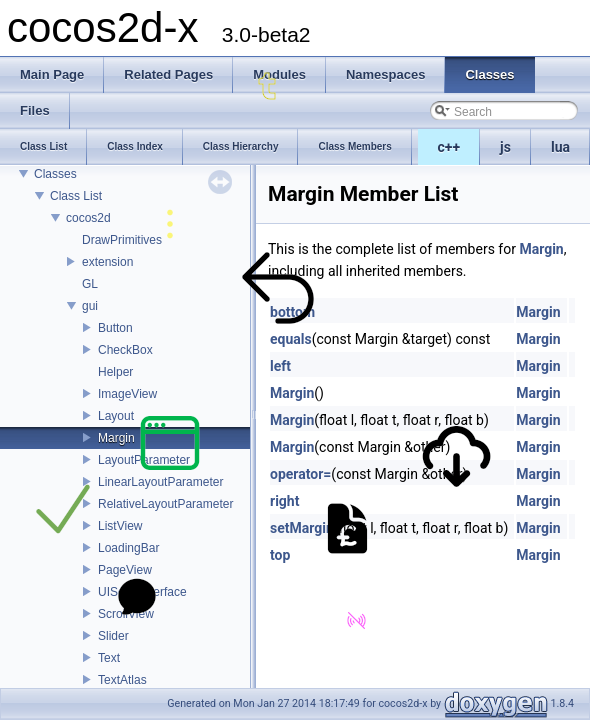 The height and width of the screenshot is (720, 590). I want to click on open a new browser window, so click(170, 443).